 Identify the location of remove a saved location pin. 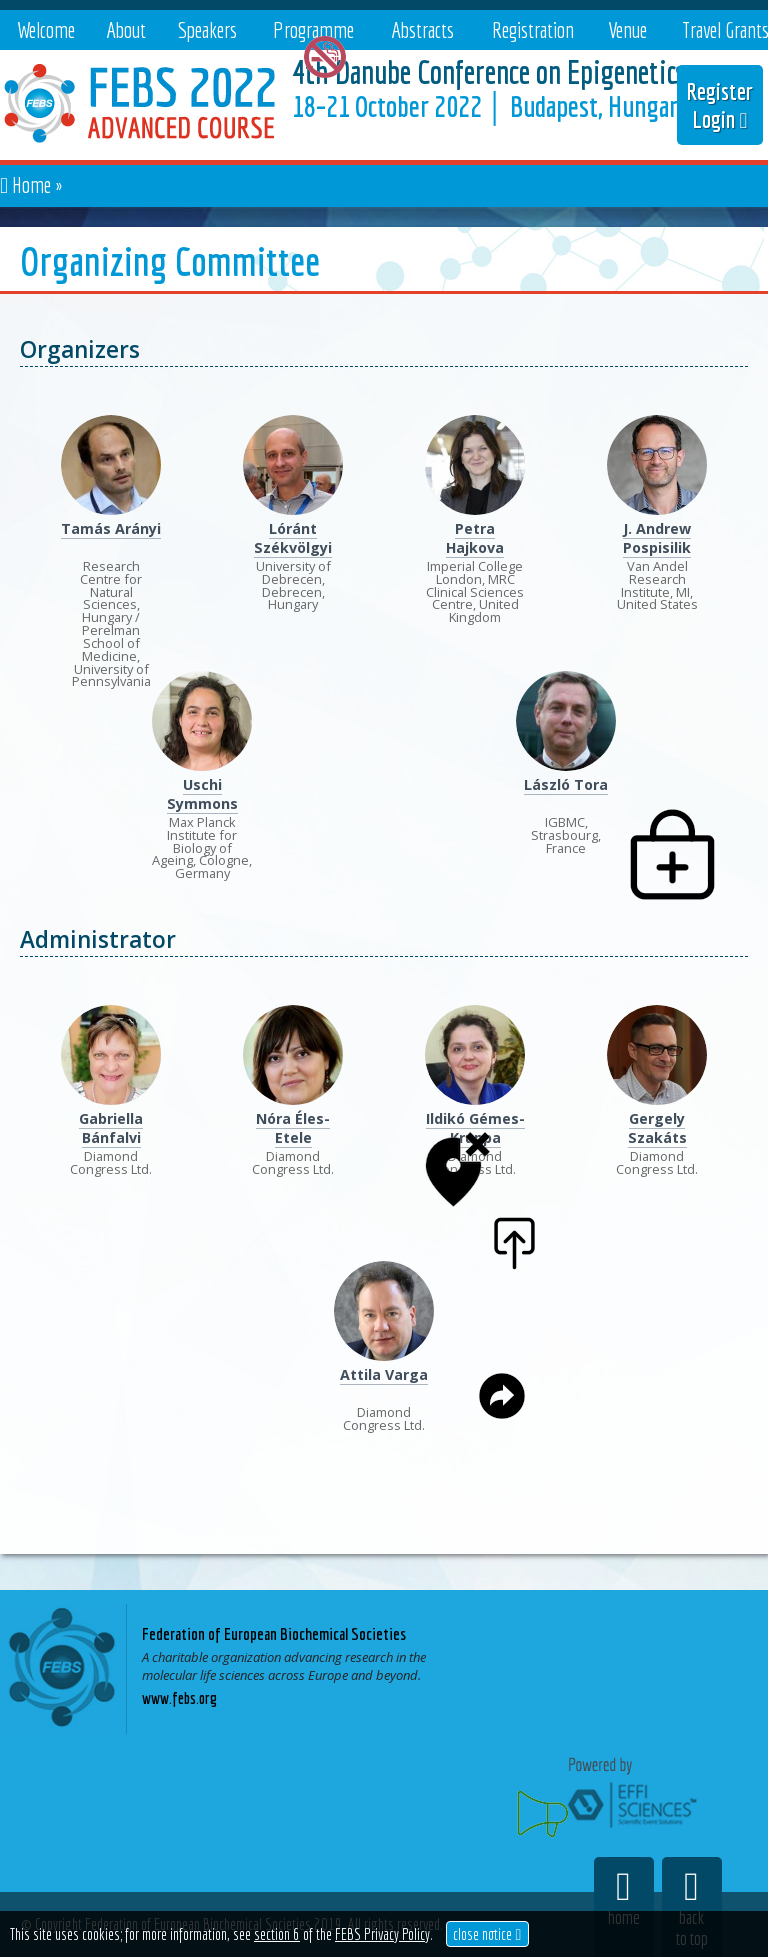
(453, 1168).